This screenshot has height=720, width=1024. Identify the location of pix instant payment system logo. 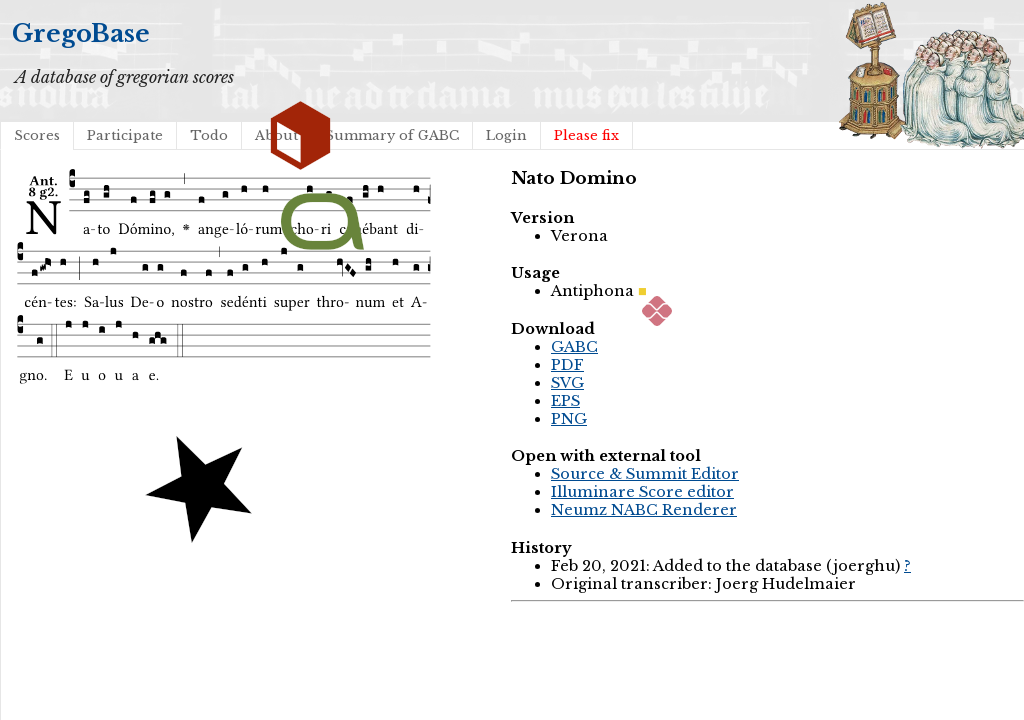
(657, 311).